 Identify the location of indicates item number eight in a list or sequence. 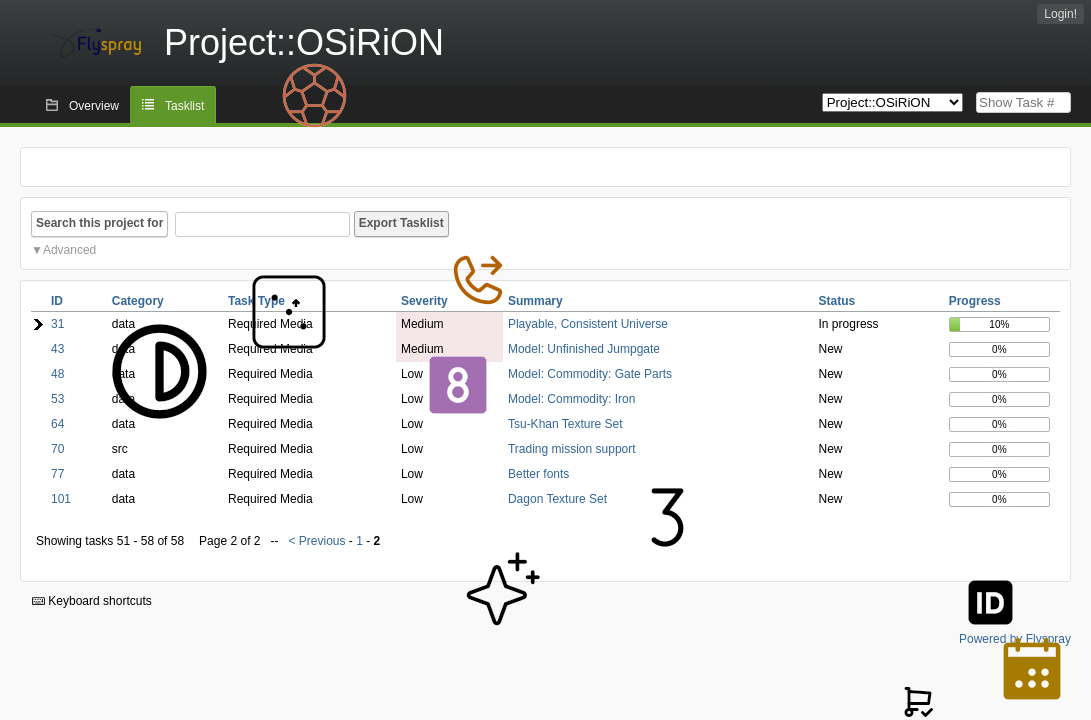
(458, 385).